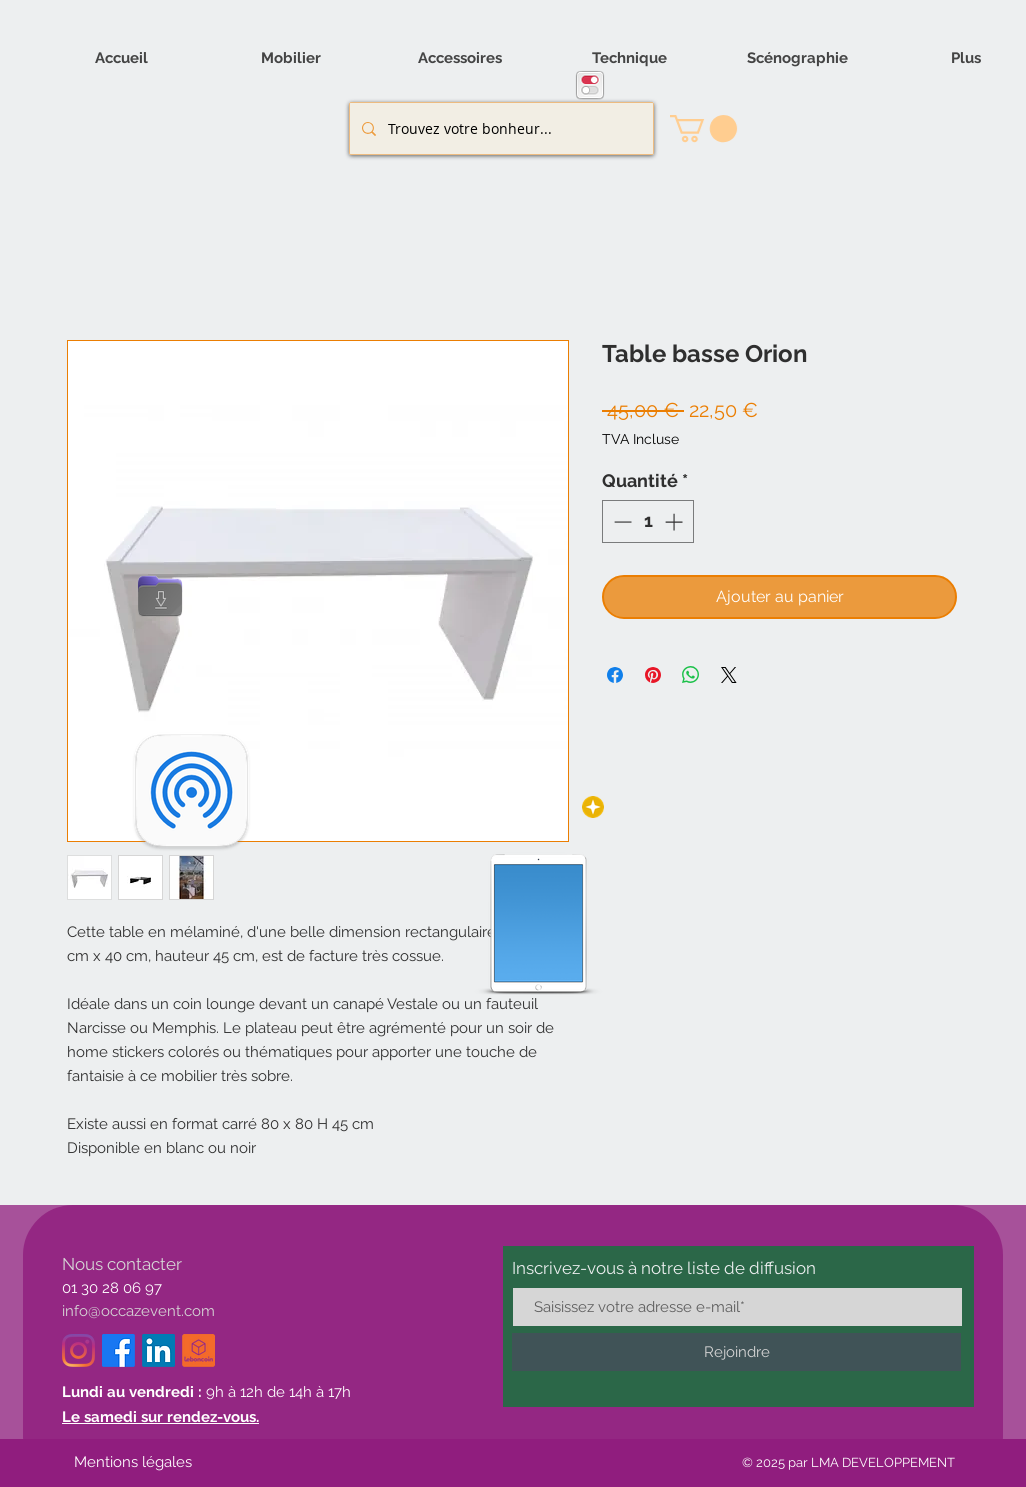  I want to click on open your downloads folder, so click(160, 596).